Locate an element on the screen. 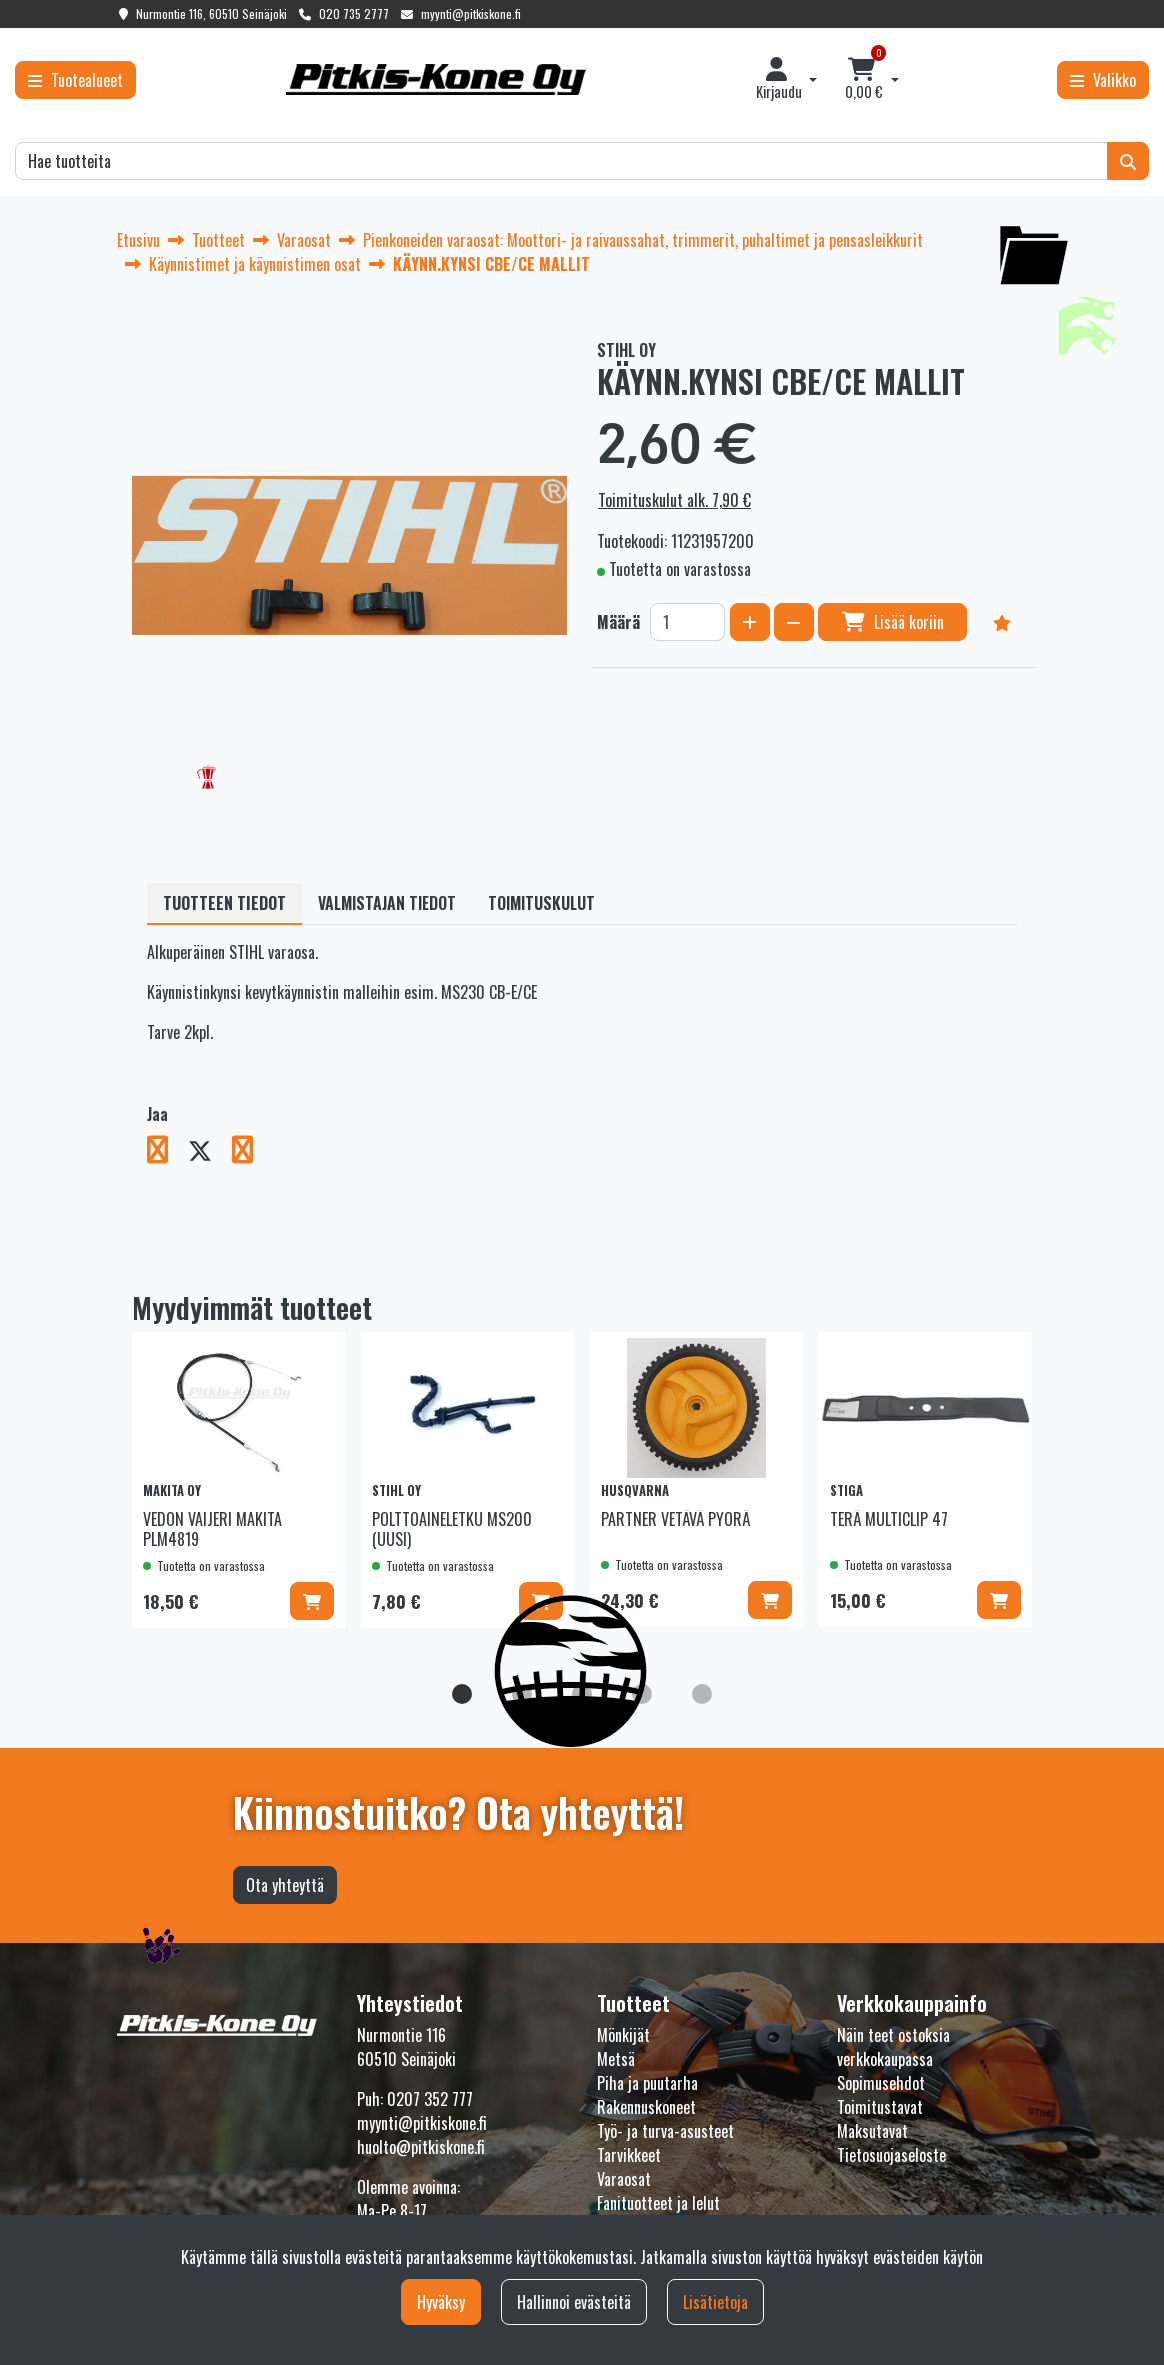 Image resolution: width=1164 pixels, height=2365 pixels. access farm or agricultural settings is located at coordinates (570, 1671).